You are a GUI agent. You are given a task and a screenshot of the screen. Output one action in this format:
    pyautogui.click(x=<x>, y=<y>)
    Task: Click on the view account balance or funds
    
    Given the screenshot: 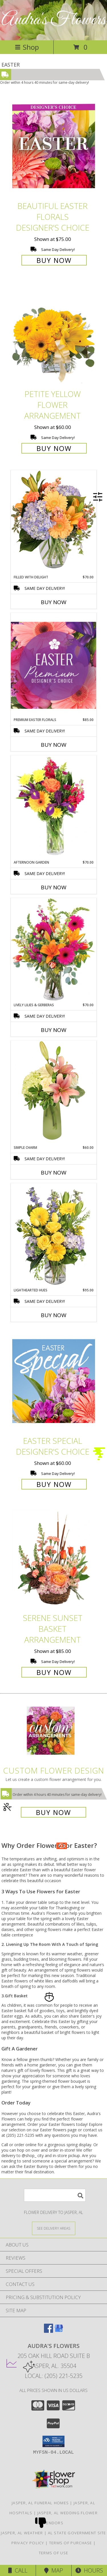 What is the action you would take?
    pyautogui.click(x=62, y=1846)
    